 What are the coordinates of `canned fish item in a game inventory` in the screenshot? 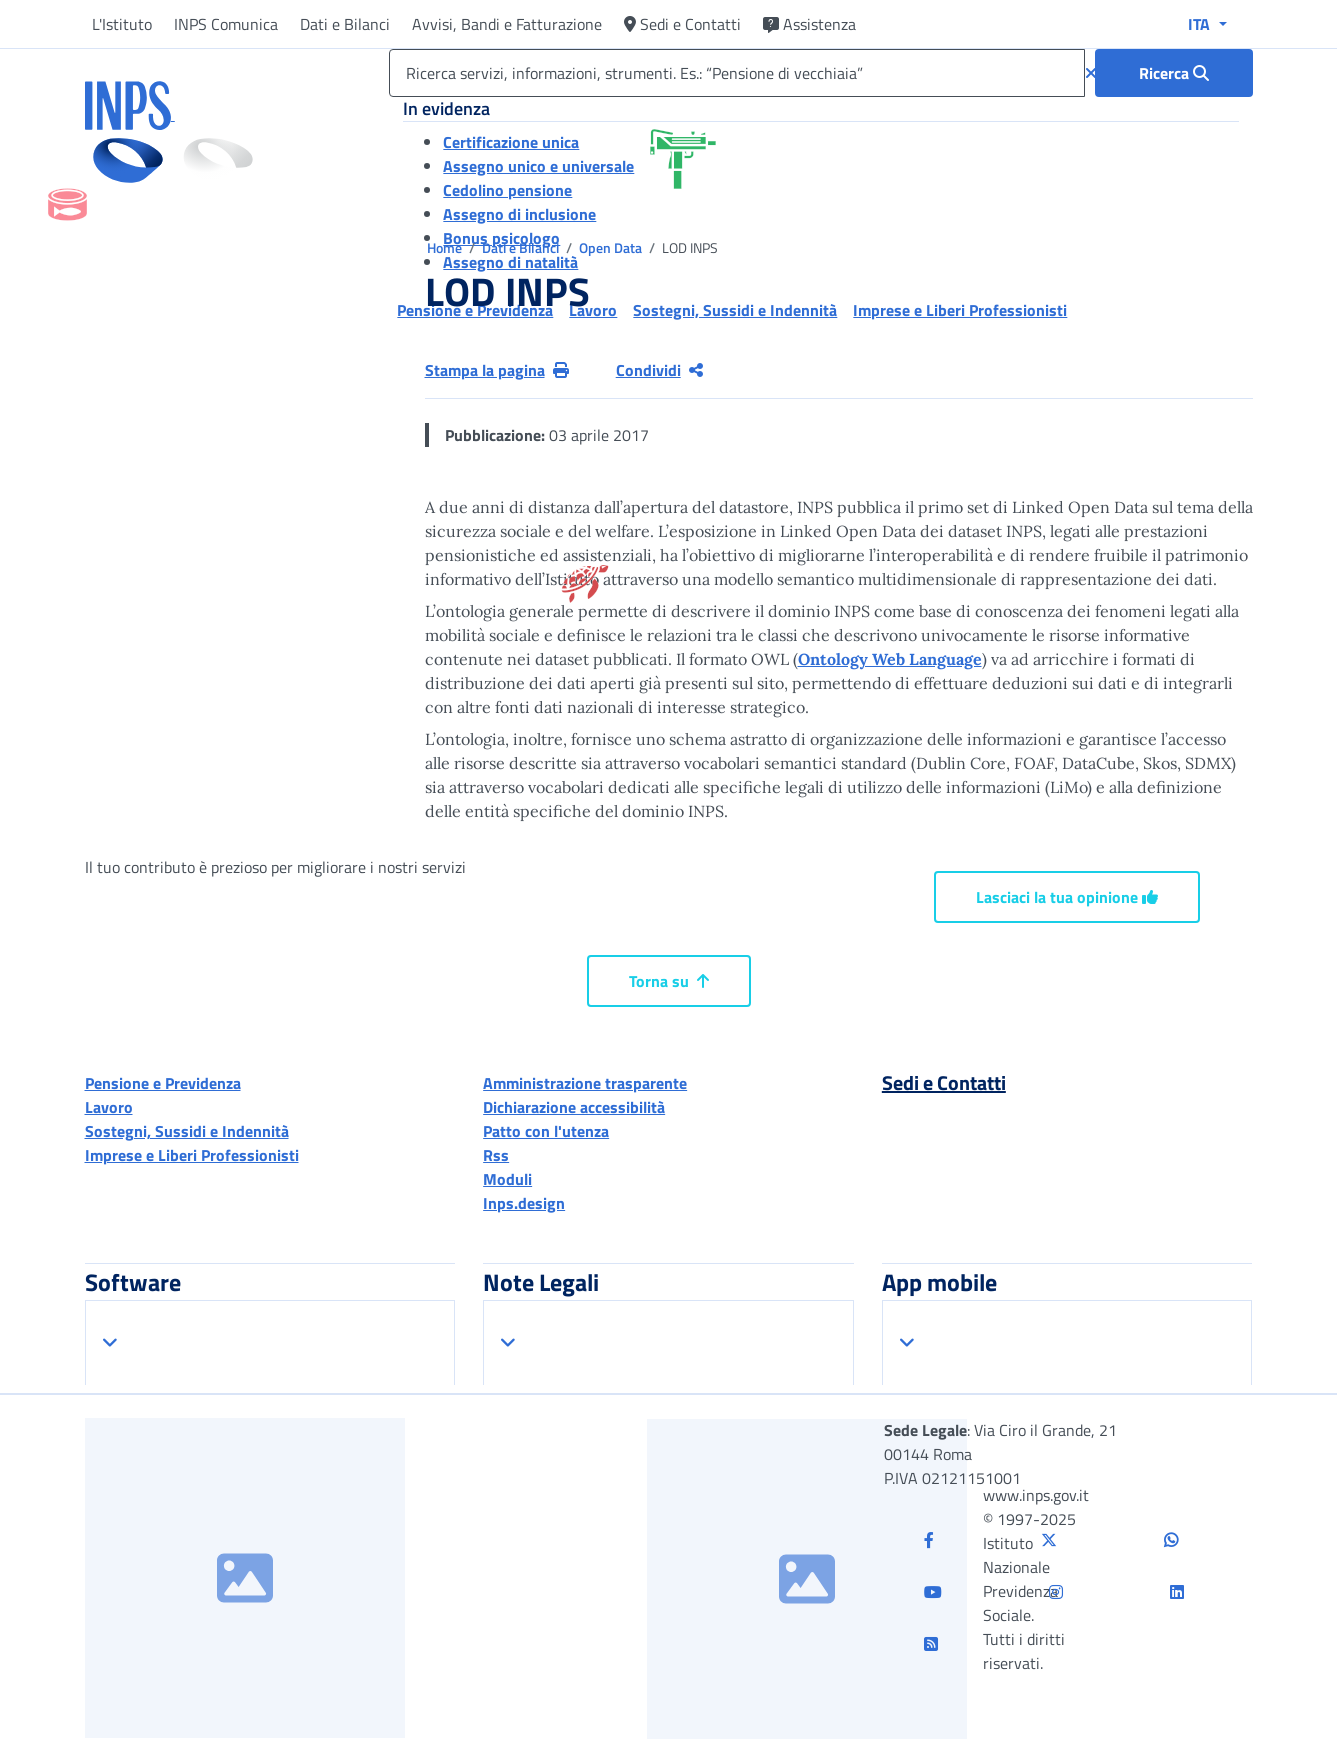 It's located at (67, 204).